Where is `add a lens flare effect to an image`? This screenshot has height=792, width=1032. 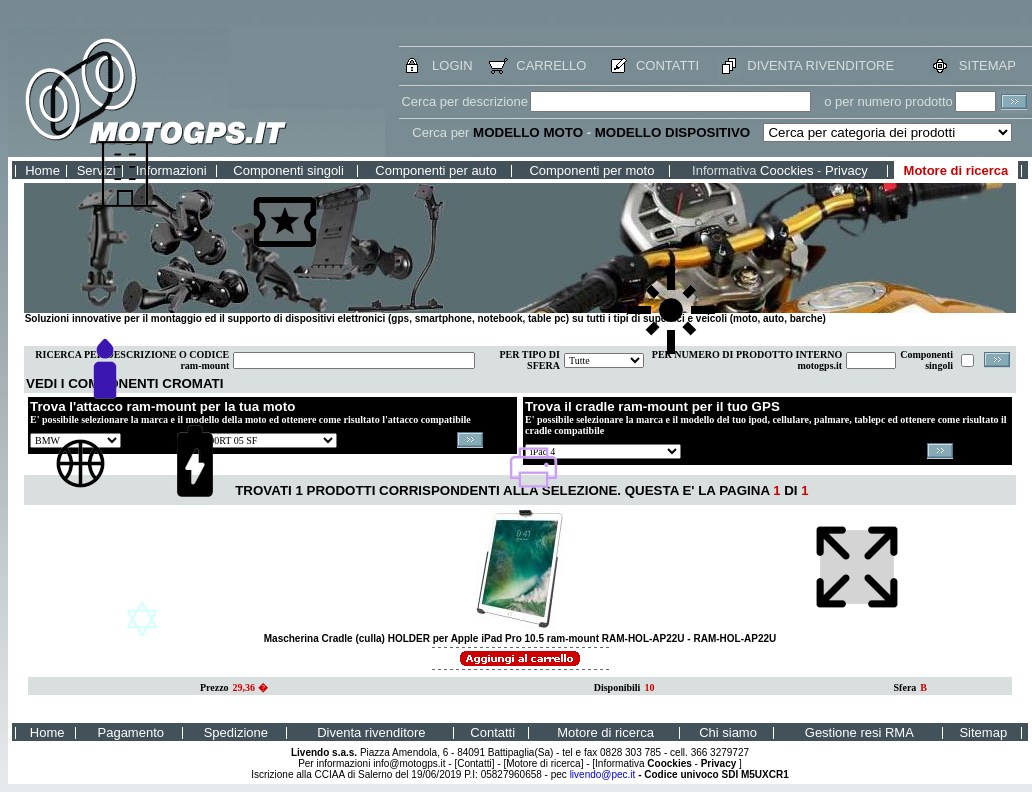
add a lens flare effect to an image is located at coordinates (671, 310).